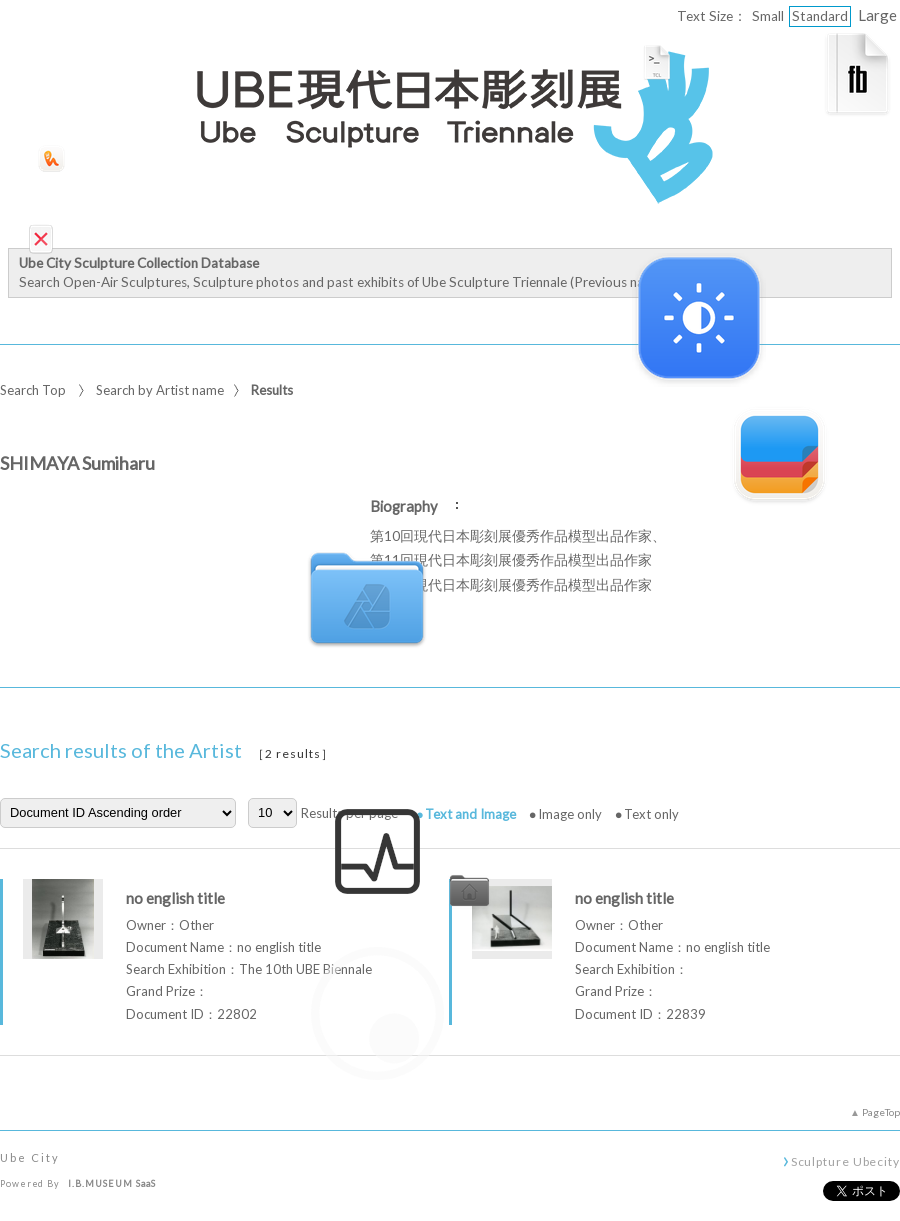 The height and width of the screenshot is (1221, 900). I want to click on quassel IRC client is currently inactive or disconnected, so click(377, 1013).